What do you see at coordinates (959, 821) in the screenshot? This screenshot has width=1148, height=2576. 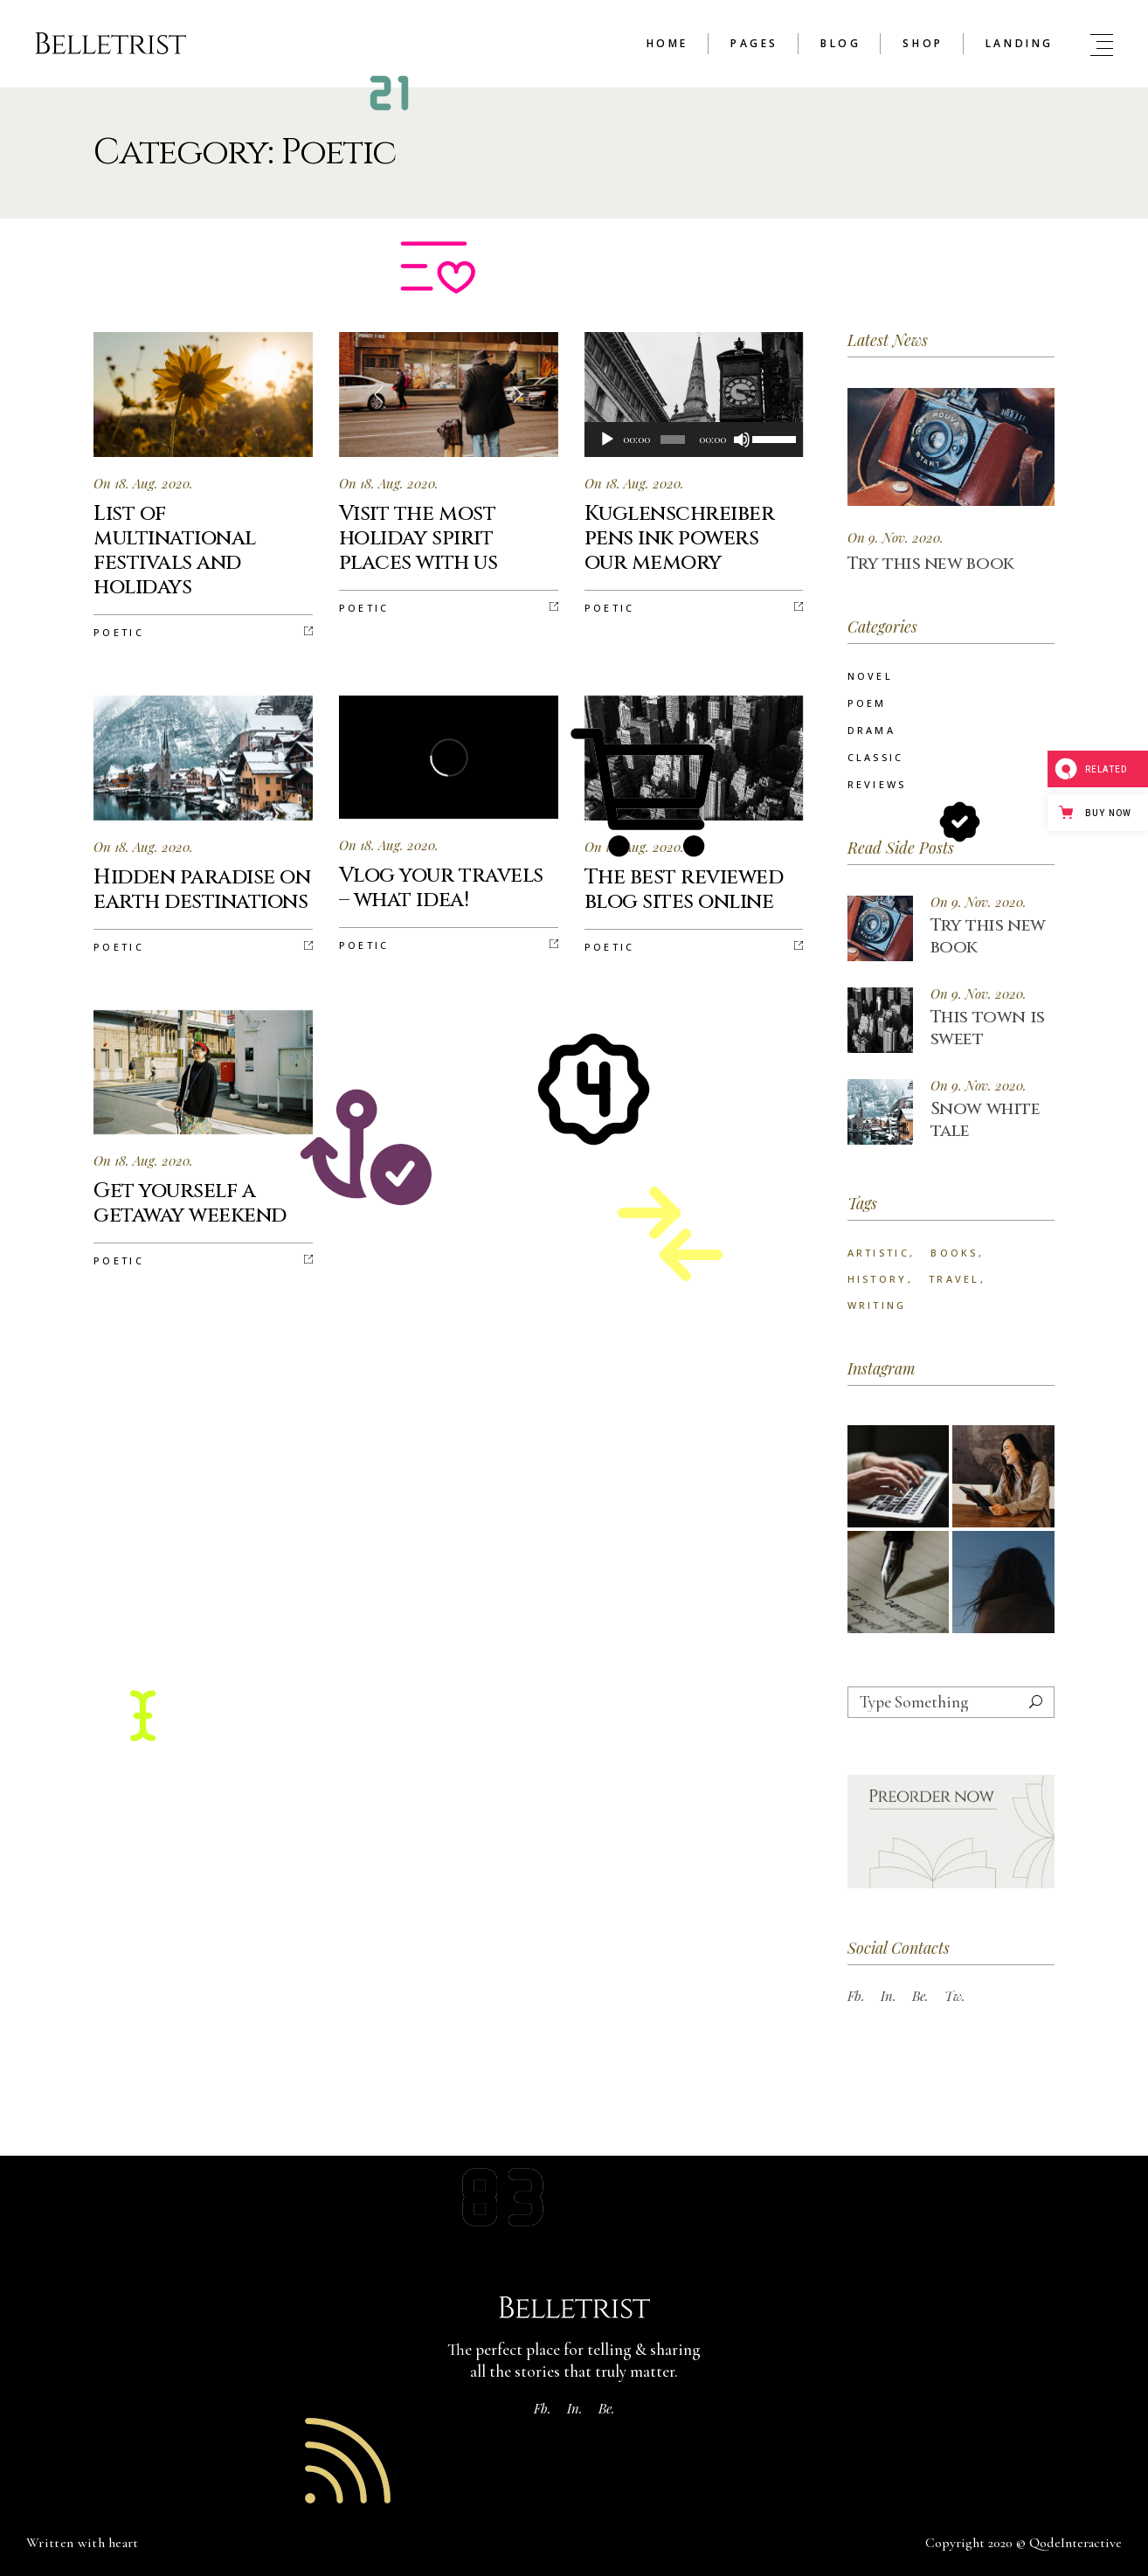 I see `verified account or official badge` at bounding box center [959, 821].